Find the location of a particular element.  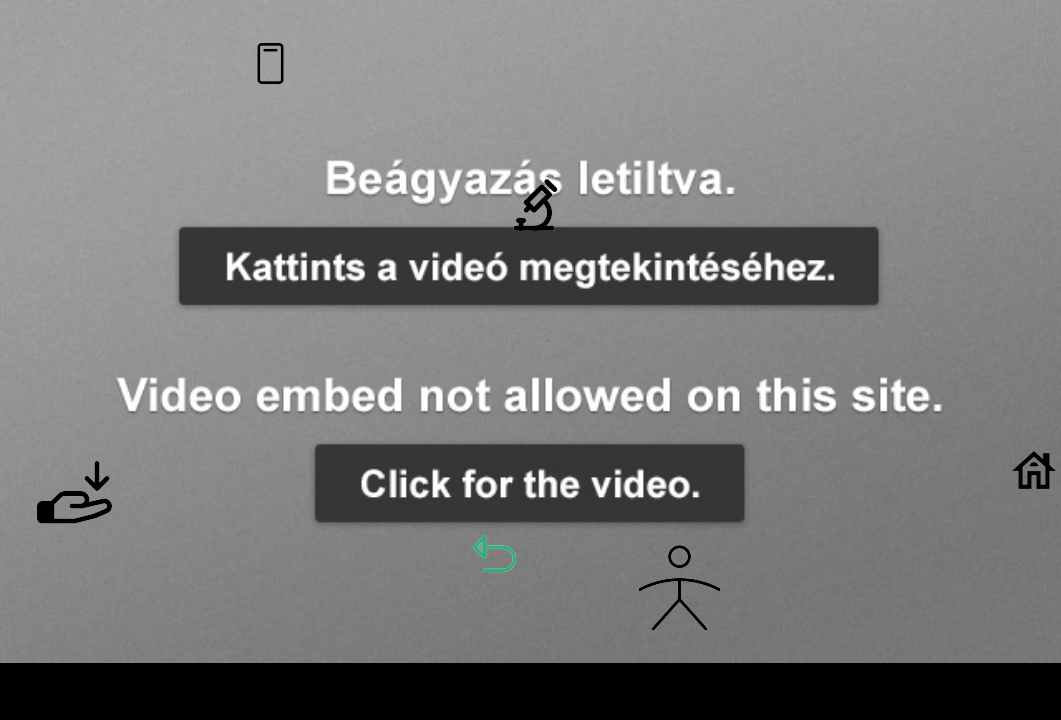

undo previous action is located at coordinates (494, 555).